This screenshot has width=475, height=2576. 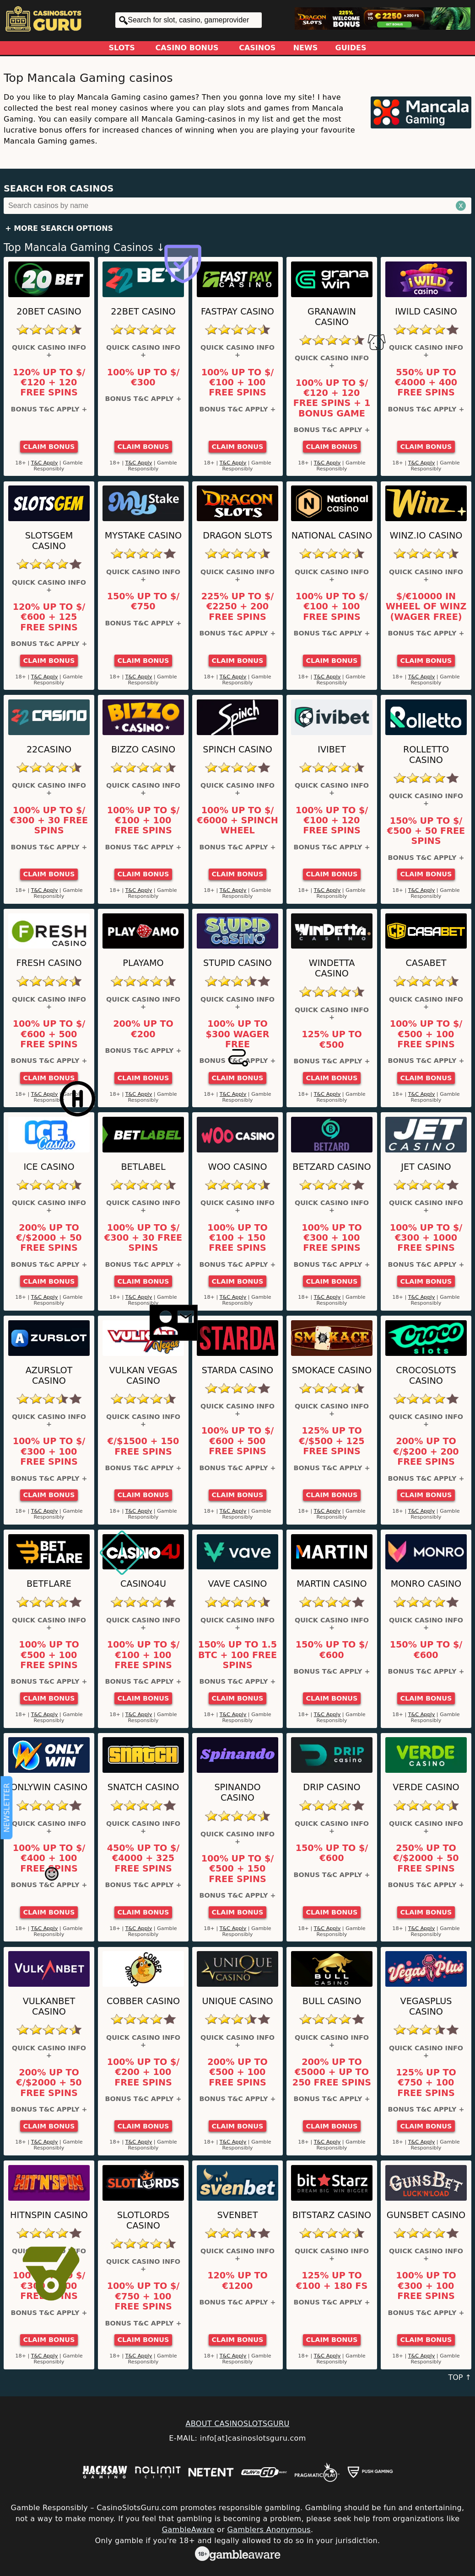 I want to click on view pet-related content or settings, so click(x=377, y=342).